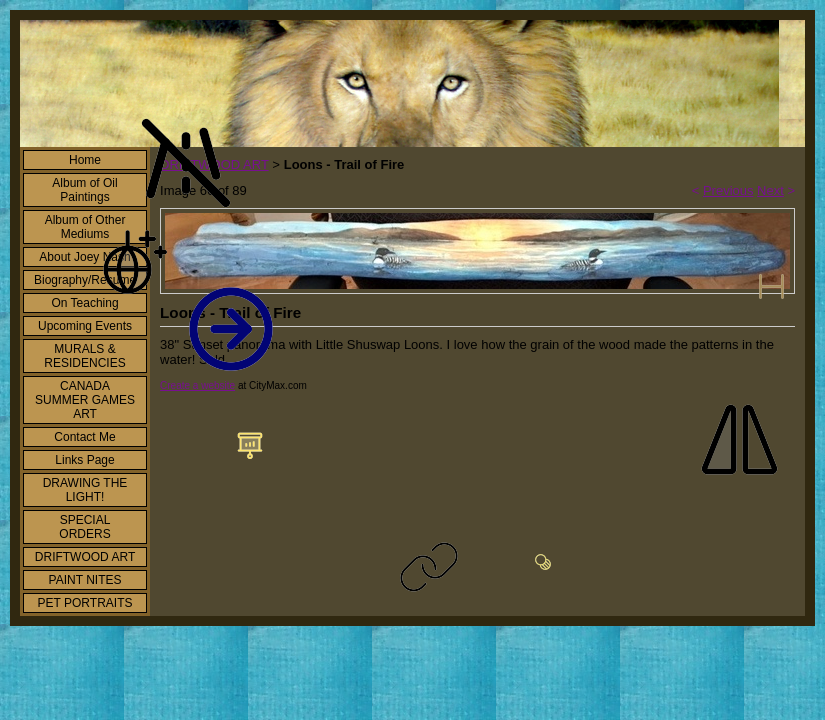  What do you see at coordinates (231, 329) in the screenshot?
I see `proceed to the next step` at bounding box center [231, 329].